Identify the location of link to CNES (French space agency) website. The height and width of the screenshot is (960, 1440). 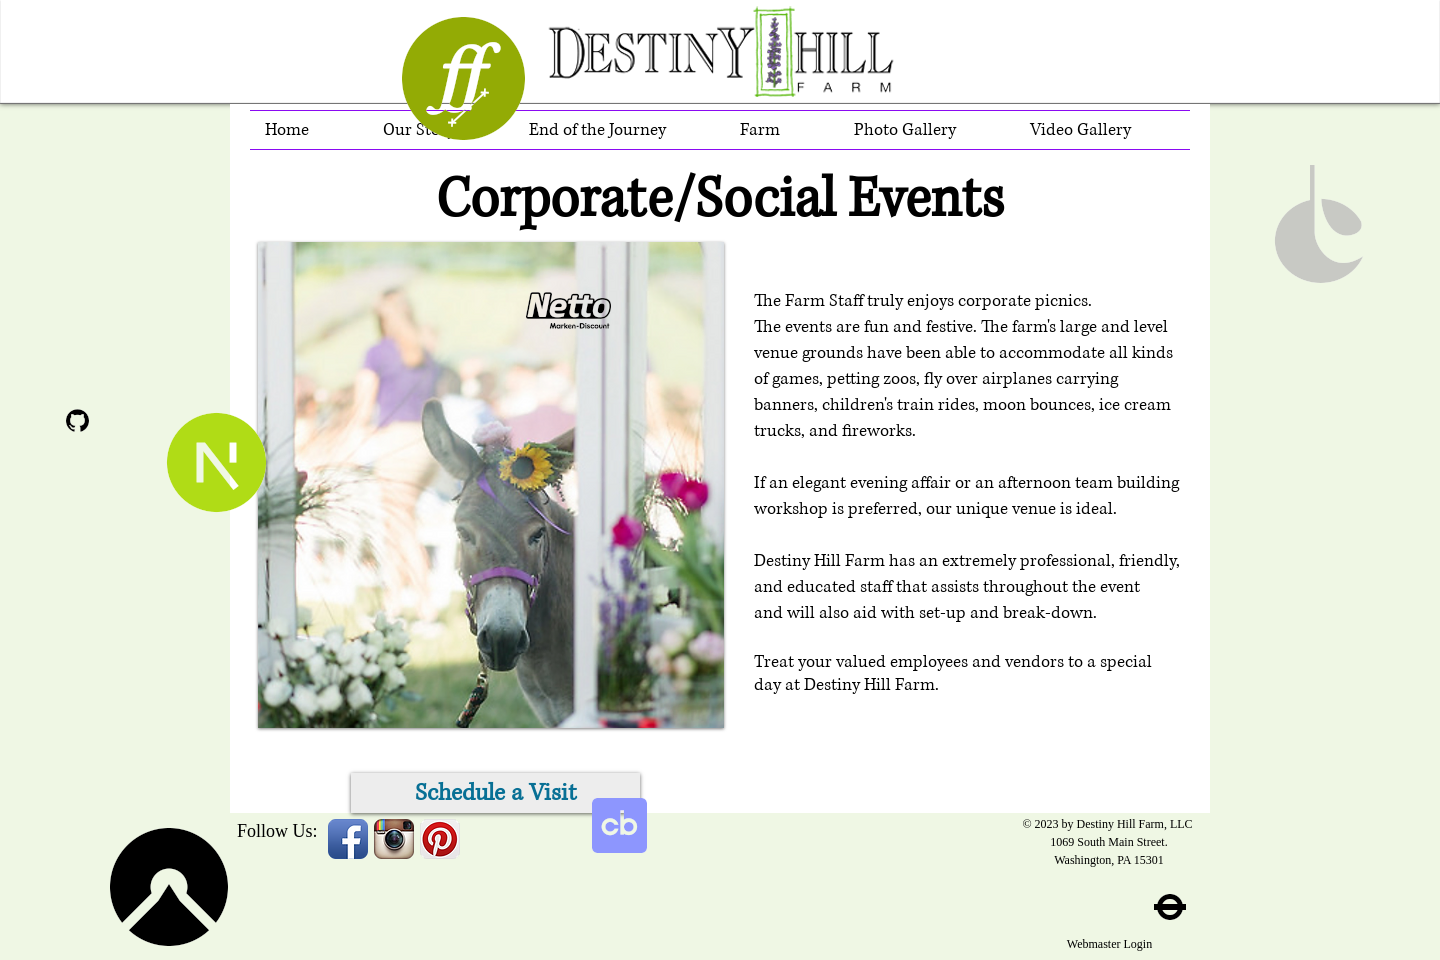
(1319, 224).